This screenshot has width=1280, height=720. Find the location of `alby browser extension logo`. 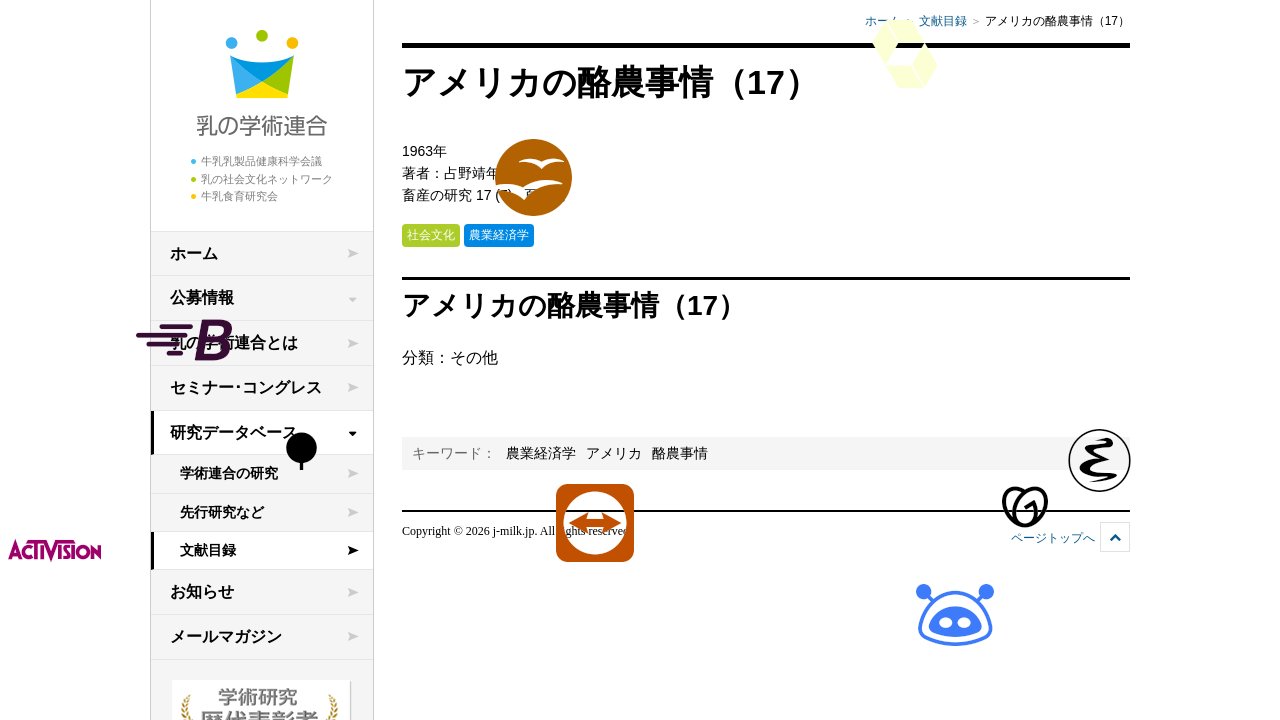

alby browser extension logo is located at coordinates (955, 615).